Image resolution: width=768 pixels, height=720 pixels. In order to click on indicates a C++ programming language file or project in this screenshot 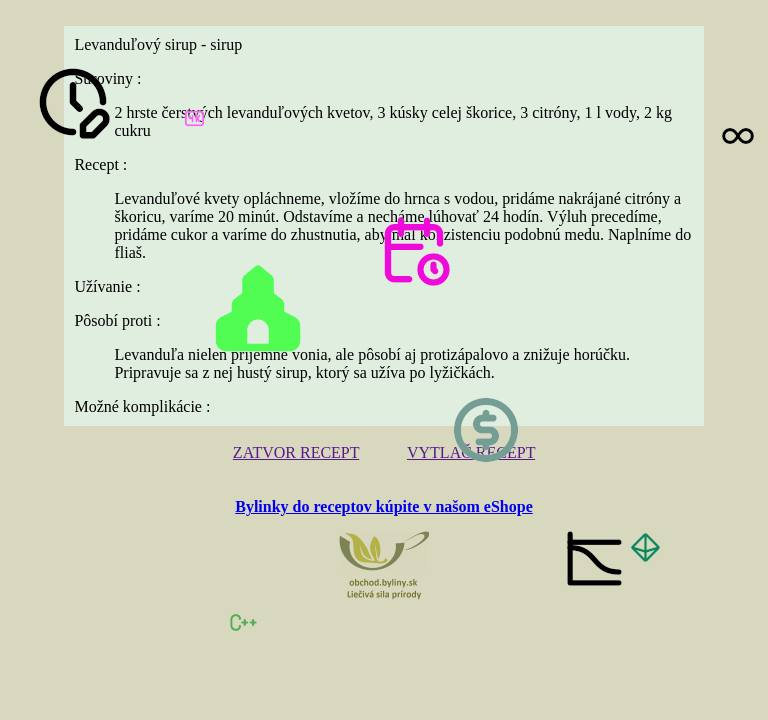, I will do `click(243, 622)`.